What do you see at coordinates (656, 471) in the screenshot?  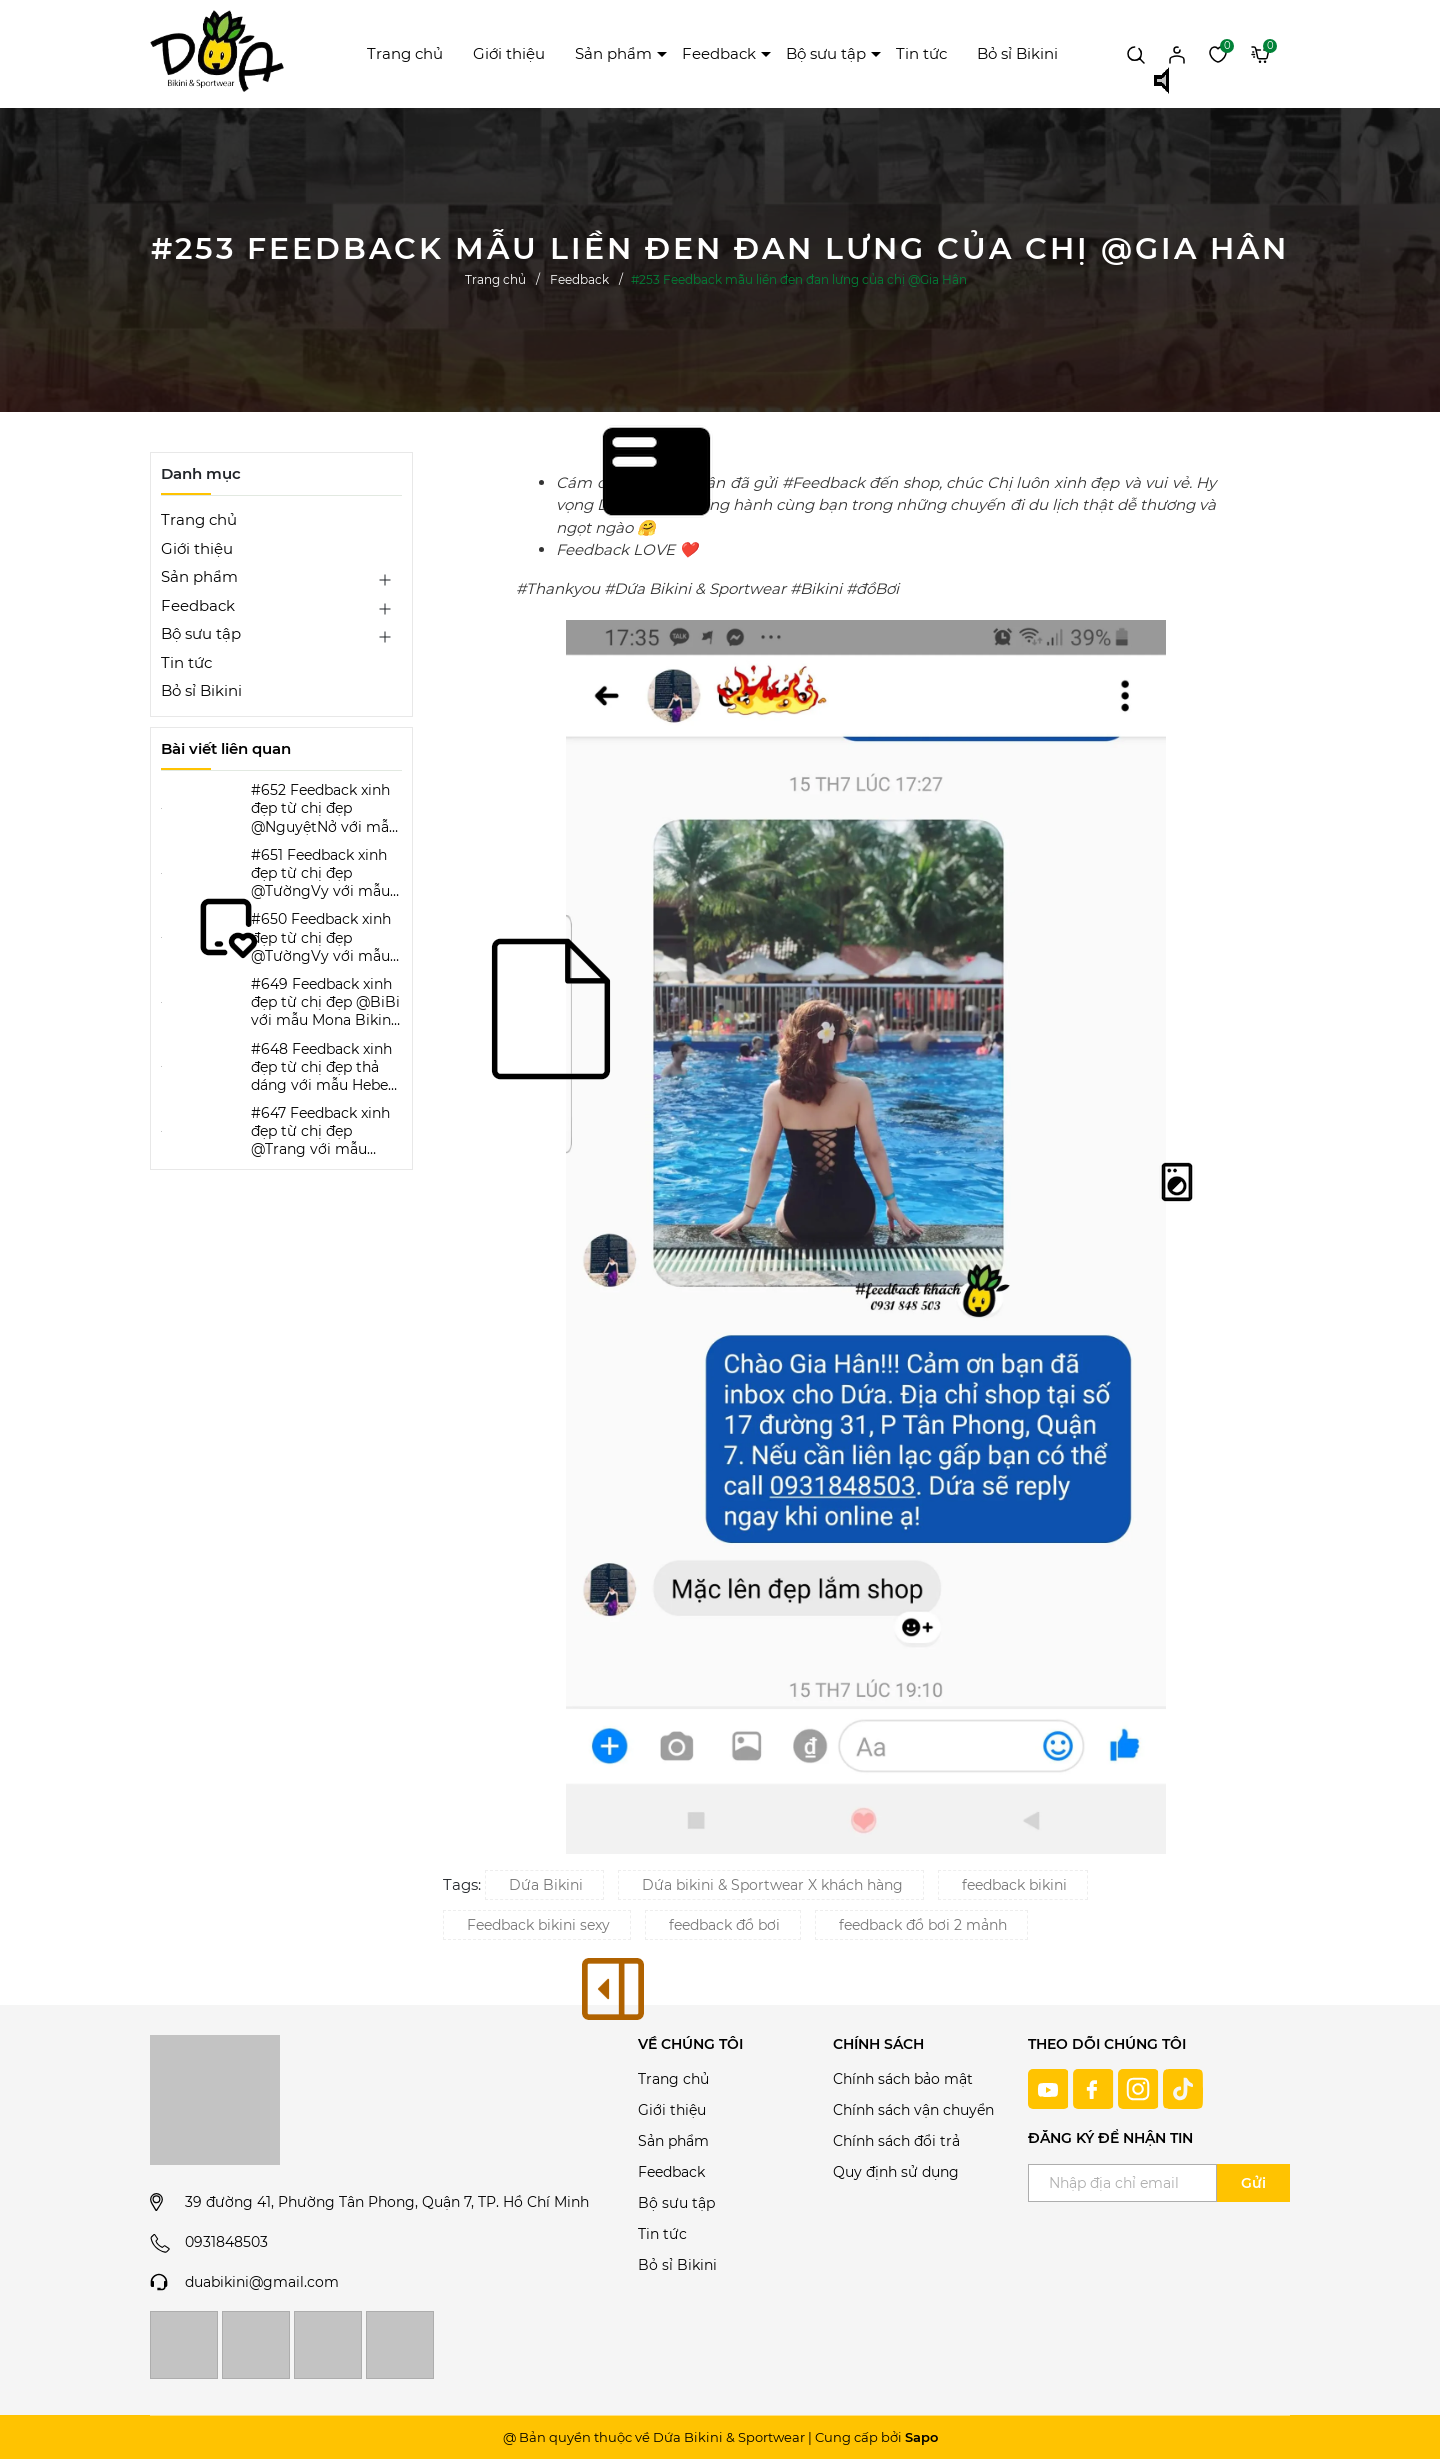 I see `view featured playlist` at bounding box center [656, 471].